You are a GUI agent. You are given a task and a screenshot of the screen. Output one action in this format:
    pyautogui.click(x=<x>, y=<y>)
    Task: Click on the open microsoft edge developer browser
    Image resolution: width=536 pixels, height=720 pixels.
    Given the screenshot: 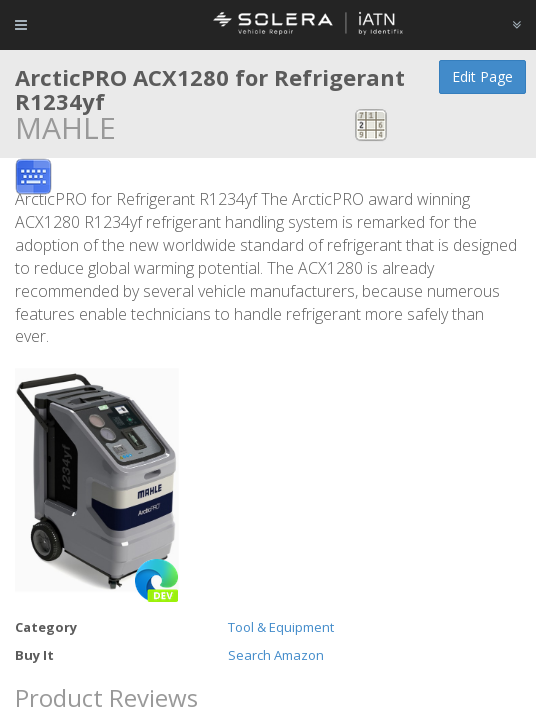 What is the action you would take?
    pyautogui.click(x=156, y=580)
    